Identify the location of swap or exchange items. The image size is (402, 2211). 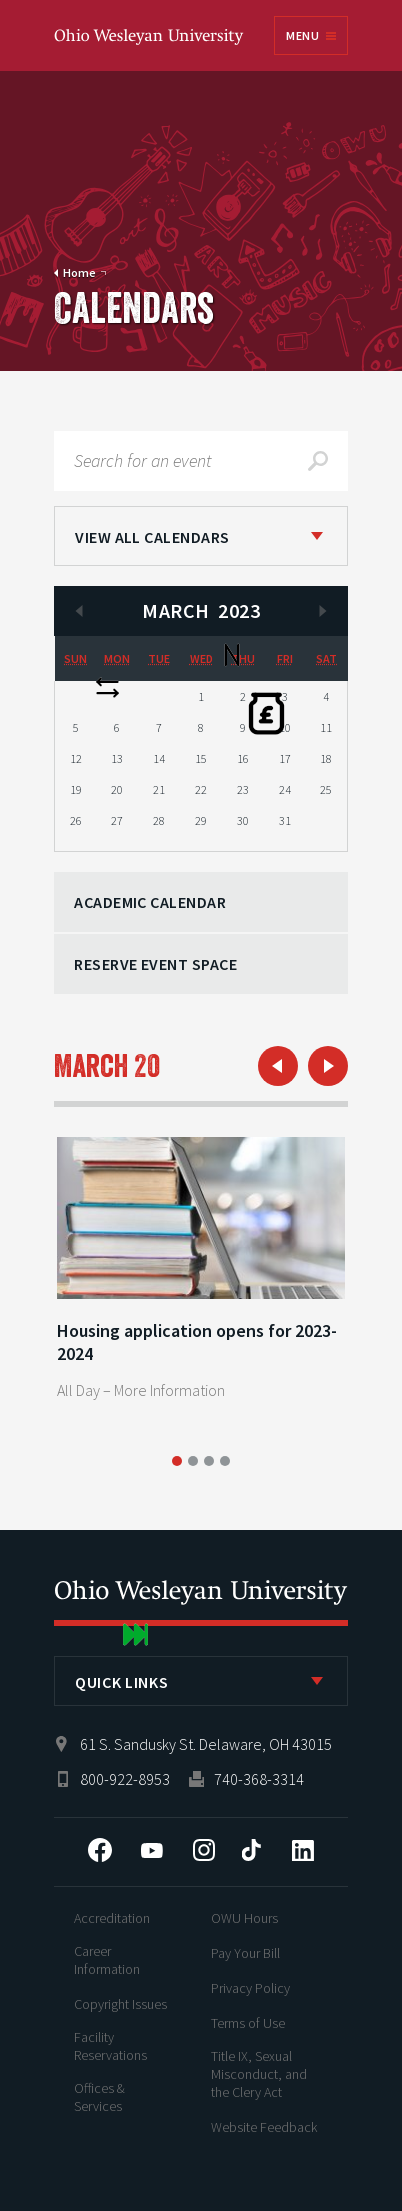
(107, 687).